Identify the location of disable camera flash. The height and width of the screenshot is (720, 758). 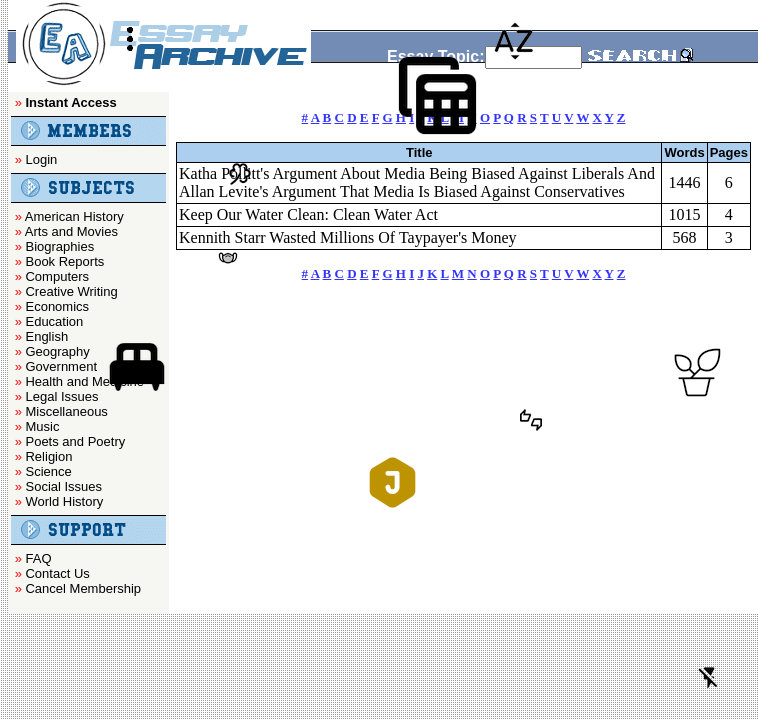
(709, 678).